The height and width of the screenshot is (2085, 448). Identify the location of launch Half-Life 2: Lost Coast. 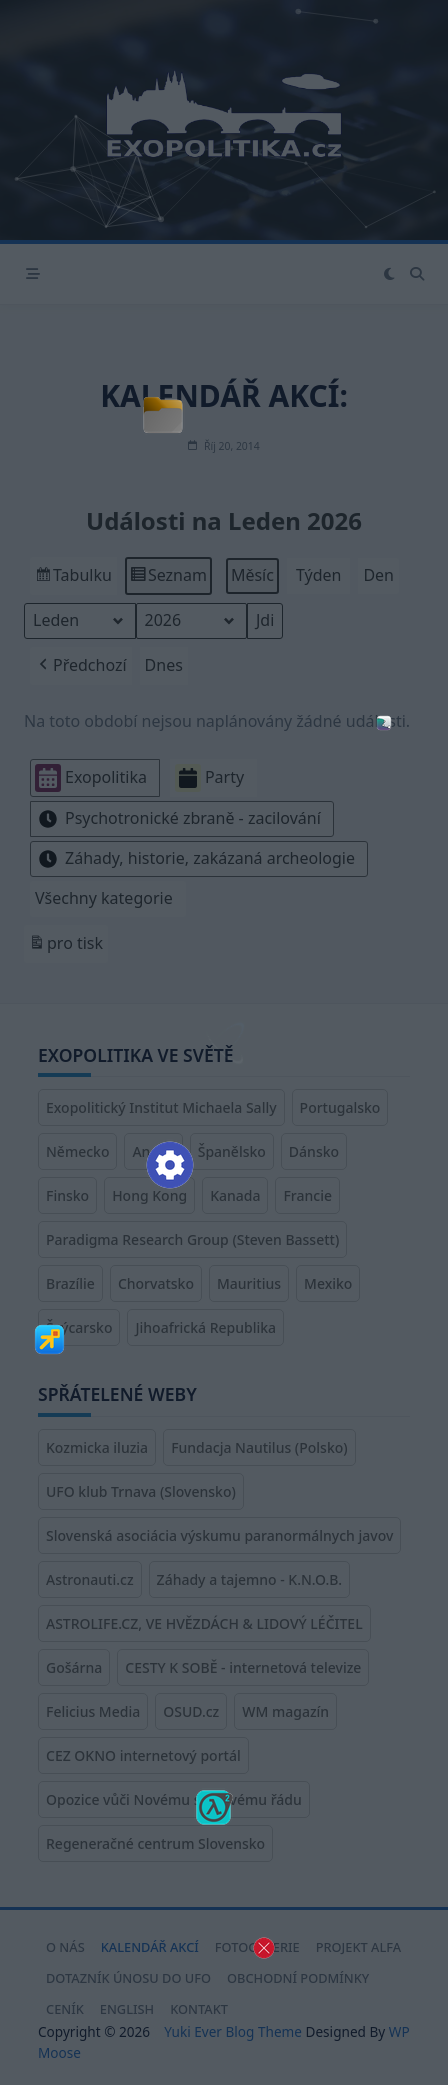
(213, 1807).